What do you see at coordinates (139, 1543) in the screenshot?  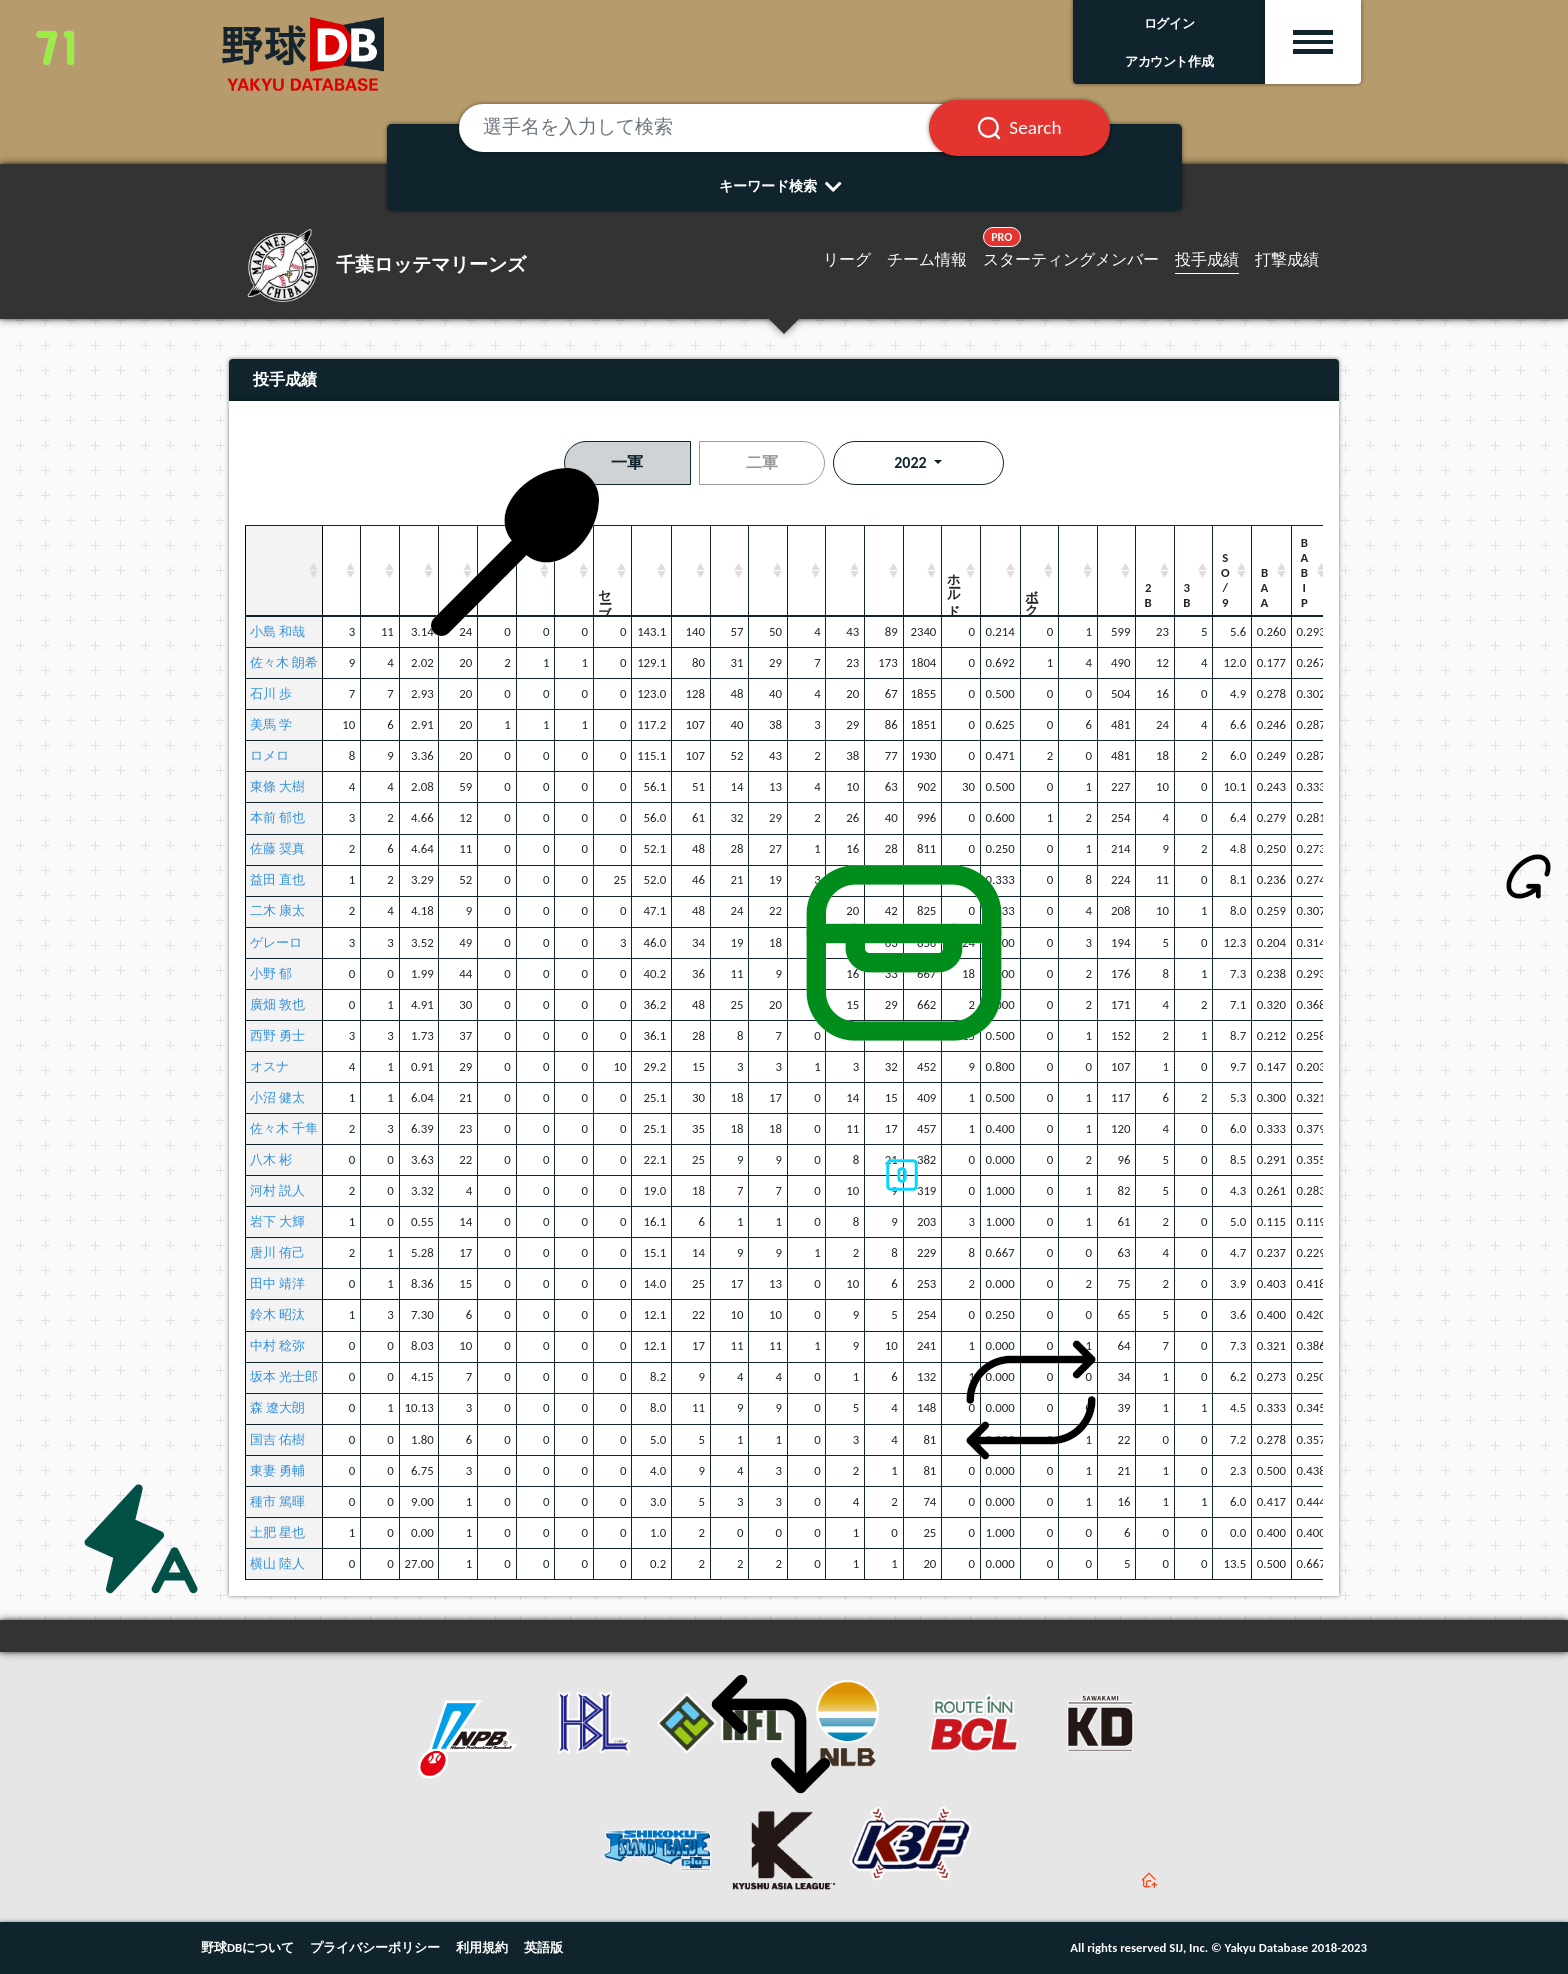 I see `enable auto-flash mode for camera` at bounding box center [139, 1543].